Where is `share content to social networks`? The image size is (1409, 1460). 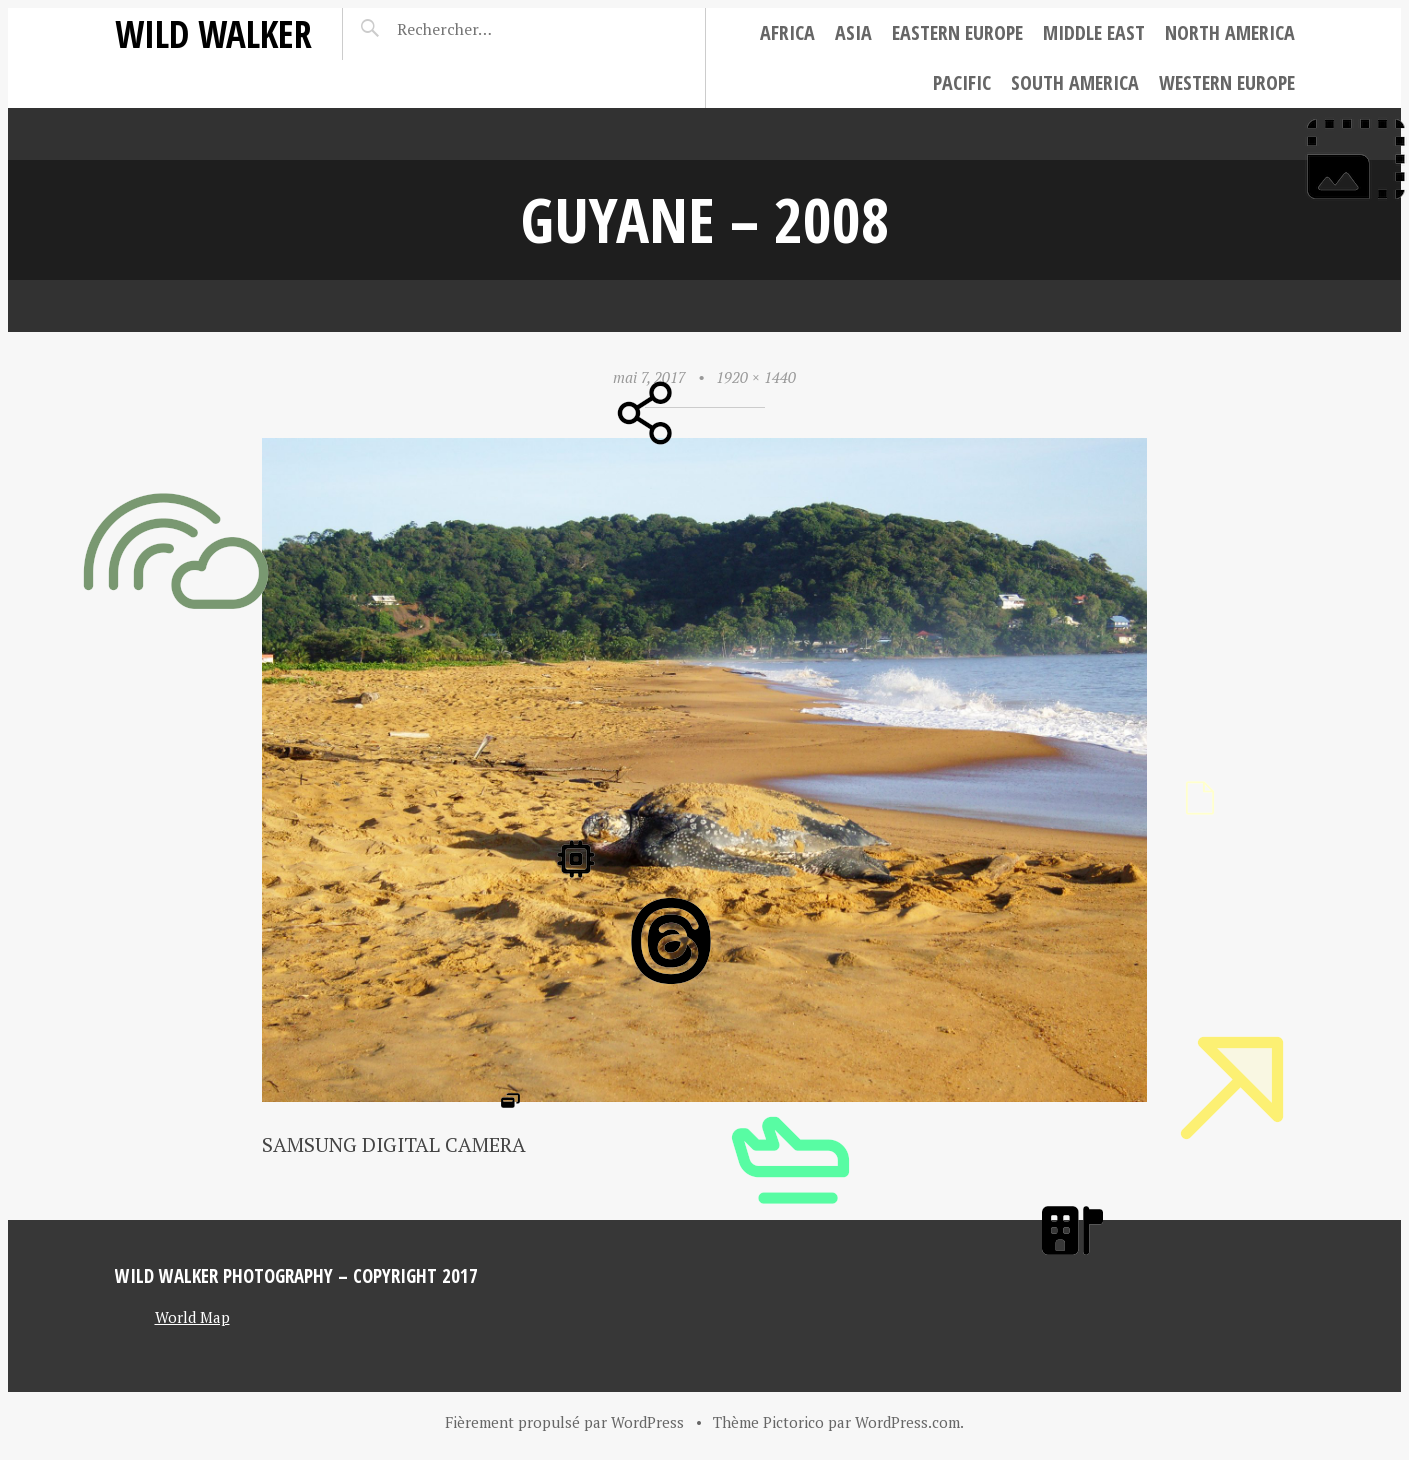 share content to social networks is located at coordinates (647, 413).